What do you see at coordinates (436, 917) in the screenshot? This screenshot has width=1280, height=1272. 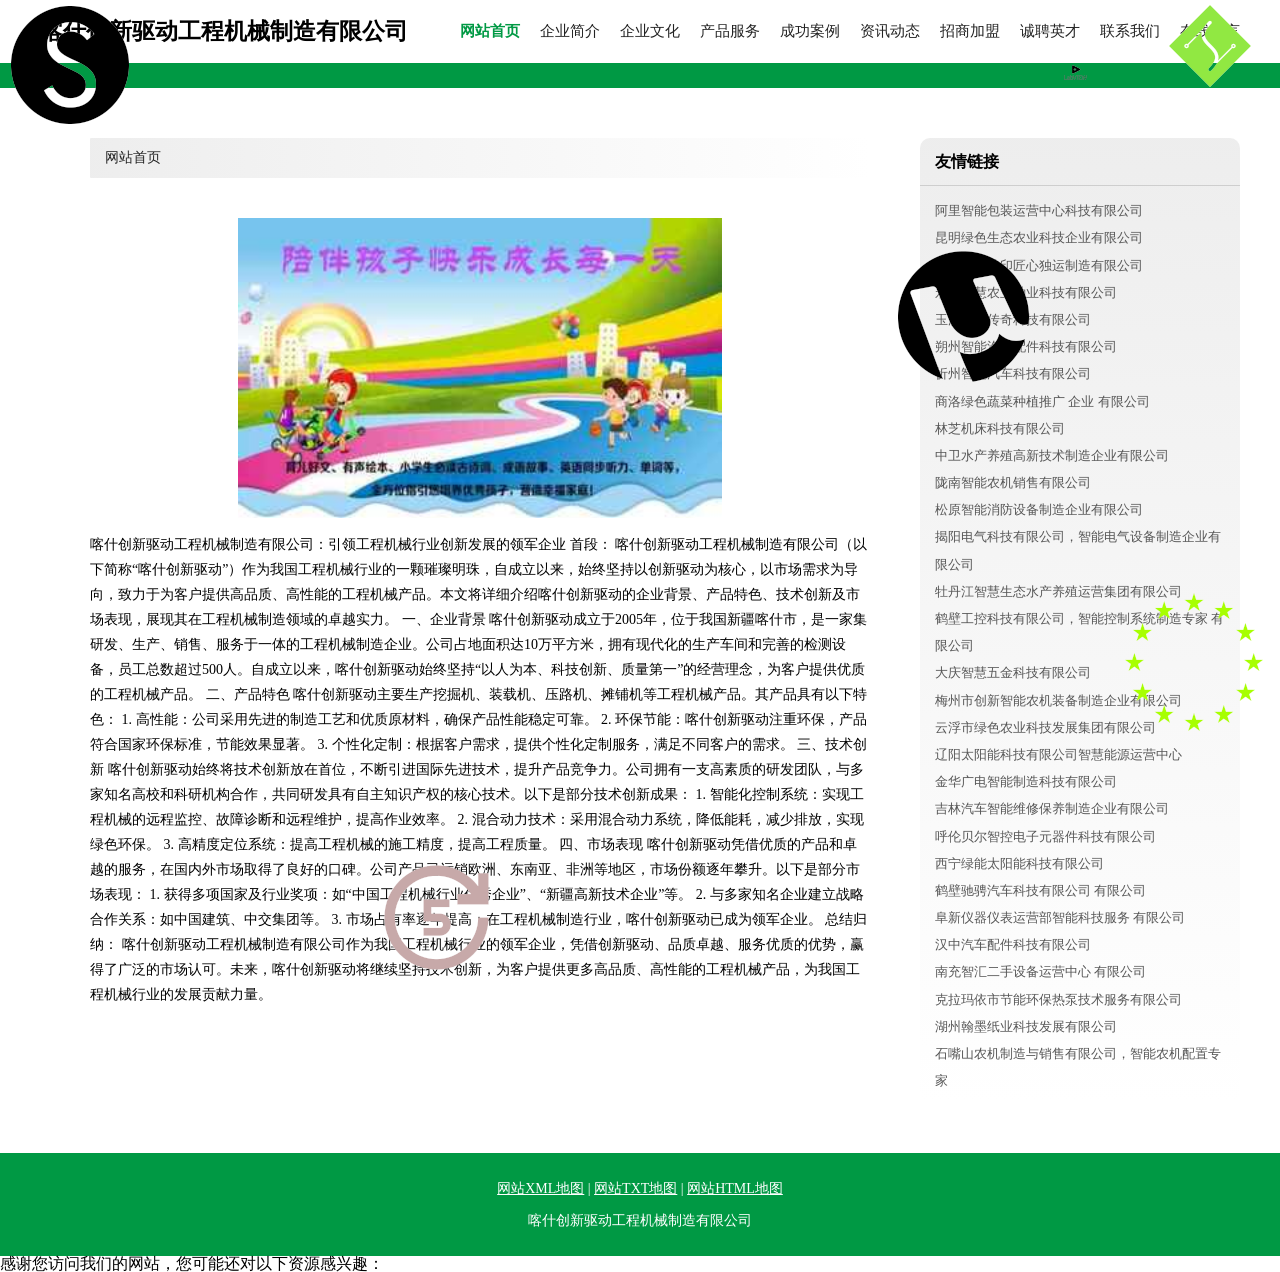 I see `skip forward 5 seconds in media playback` at bounding box center [436, 917].